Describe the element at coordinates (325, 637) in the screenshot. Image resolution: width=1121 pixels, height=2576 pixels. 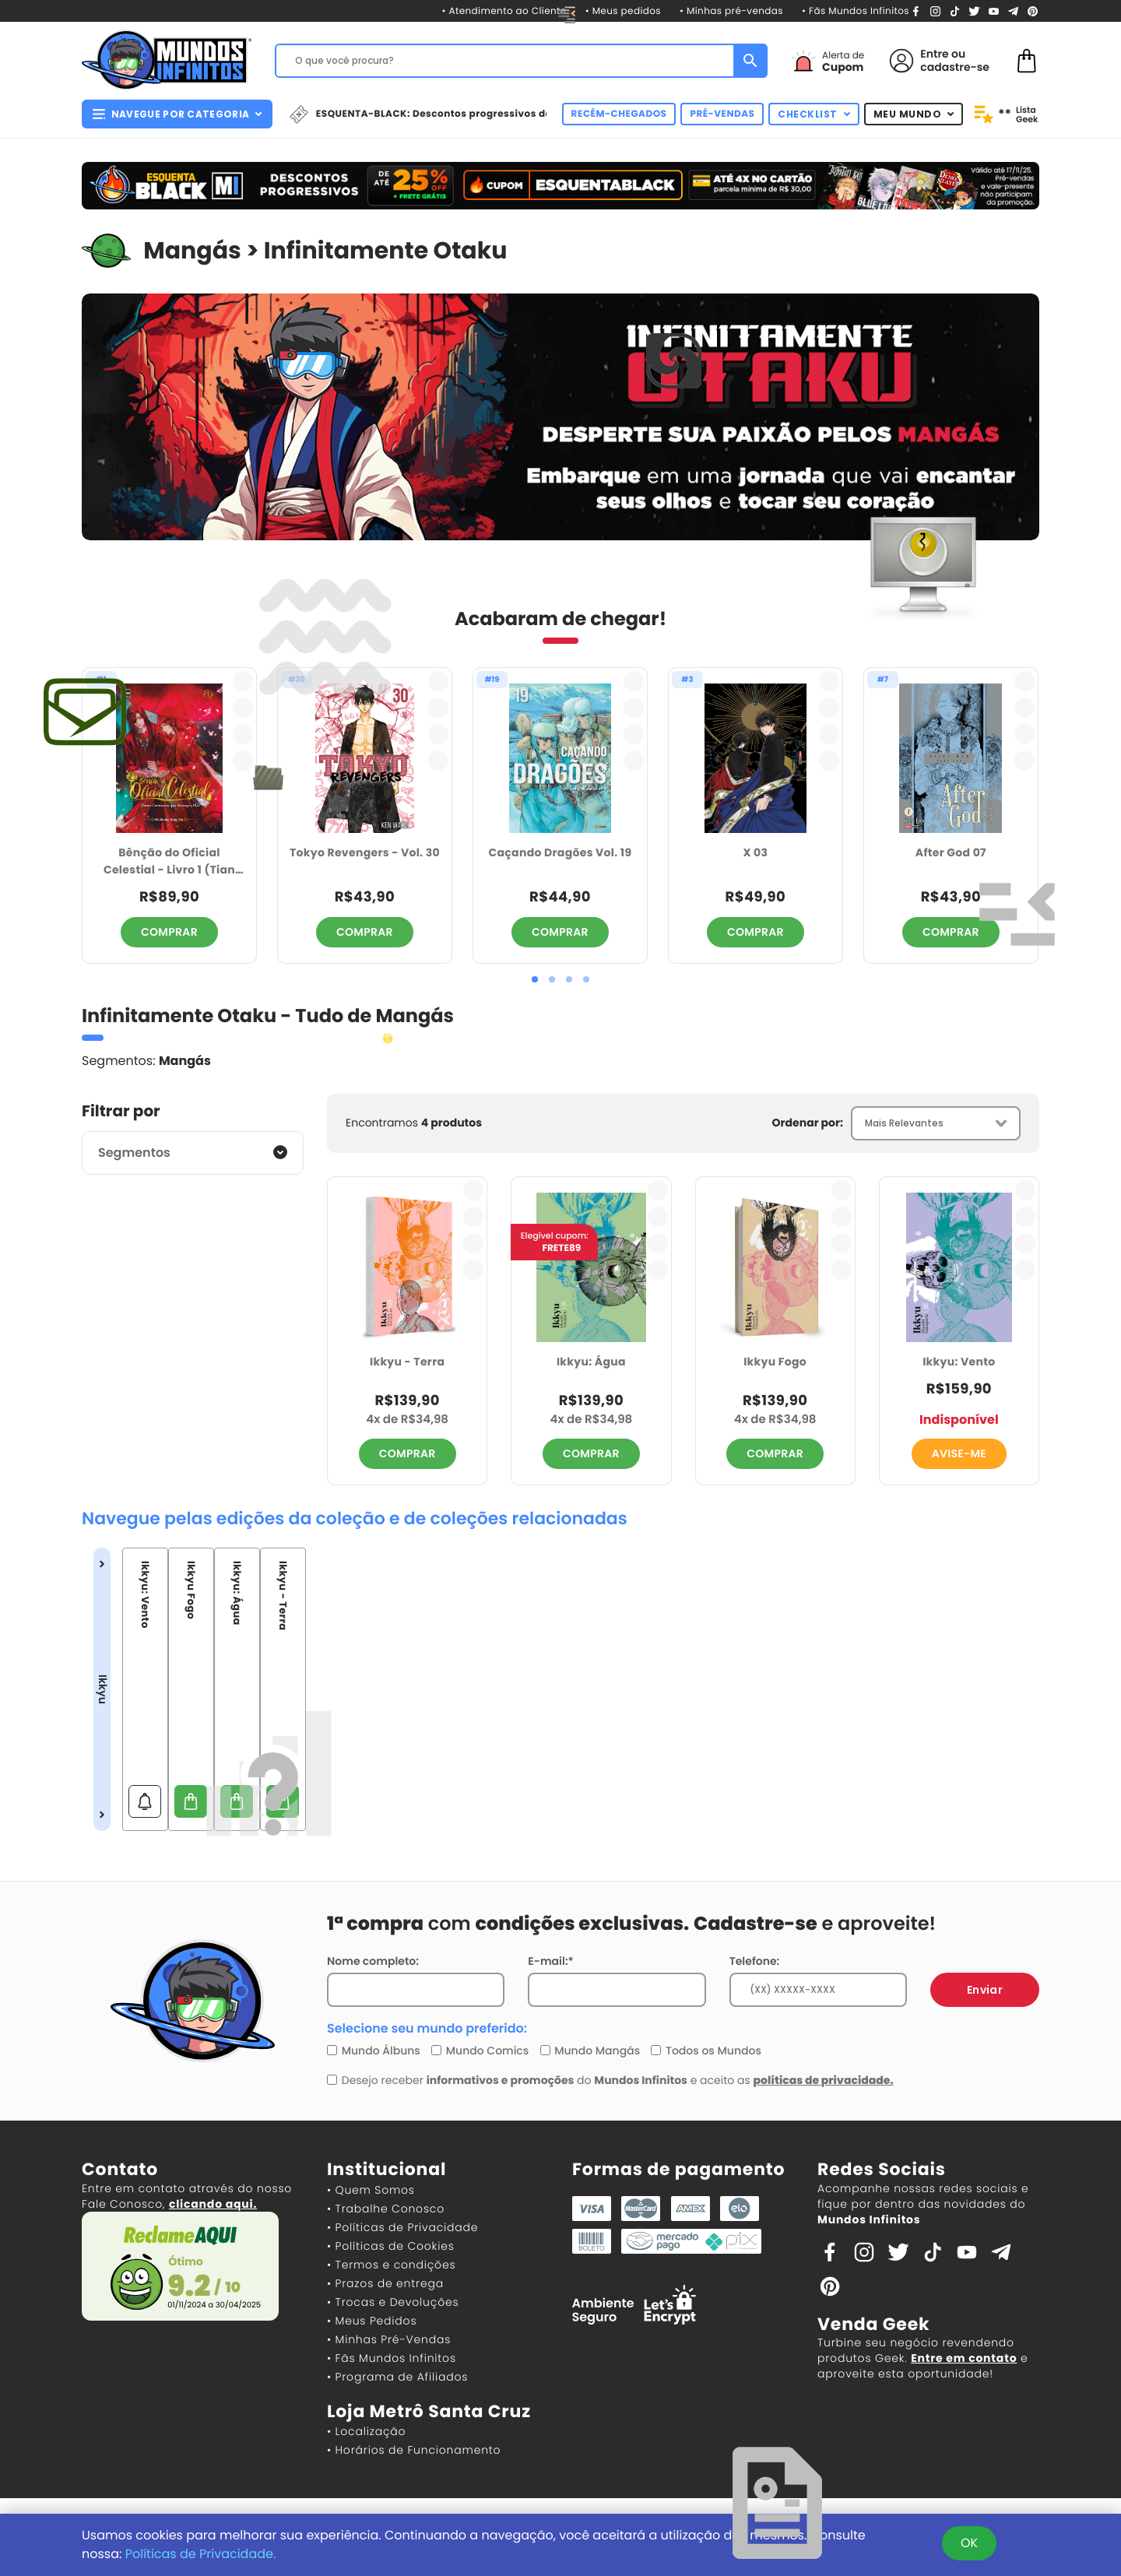
I see `indicates foggy weather conditions` at that location.